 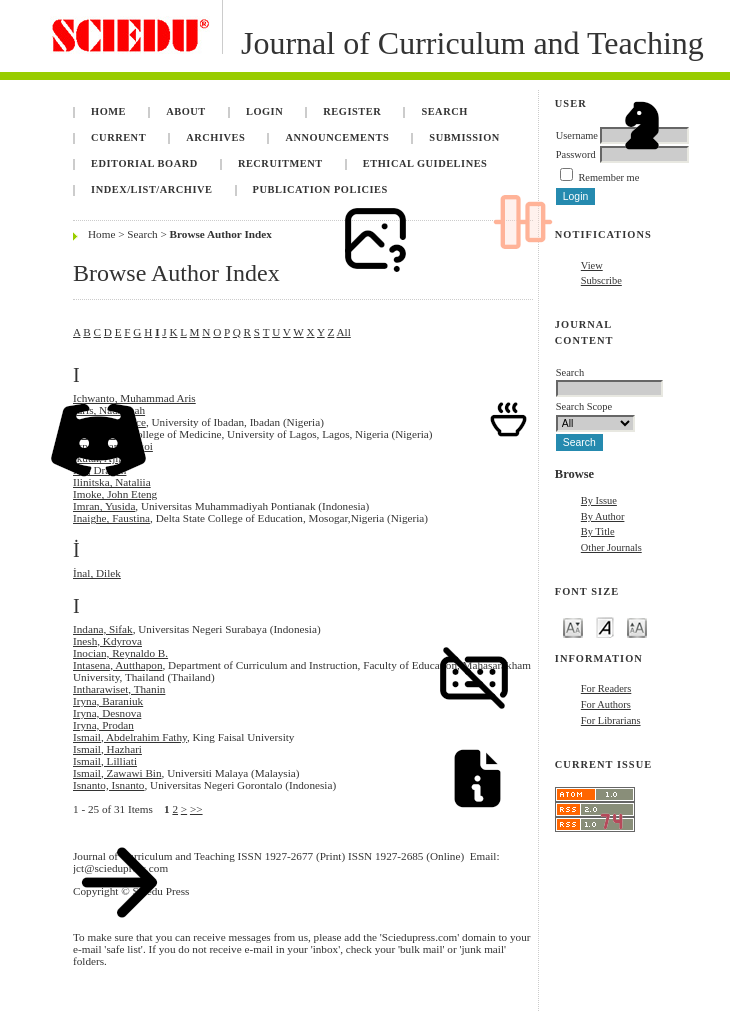 What do you see at coordinates (98, 438) in the screenshot?
I see `open Discord app` at bounding box center [98, 438].